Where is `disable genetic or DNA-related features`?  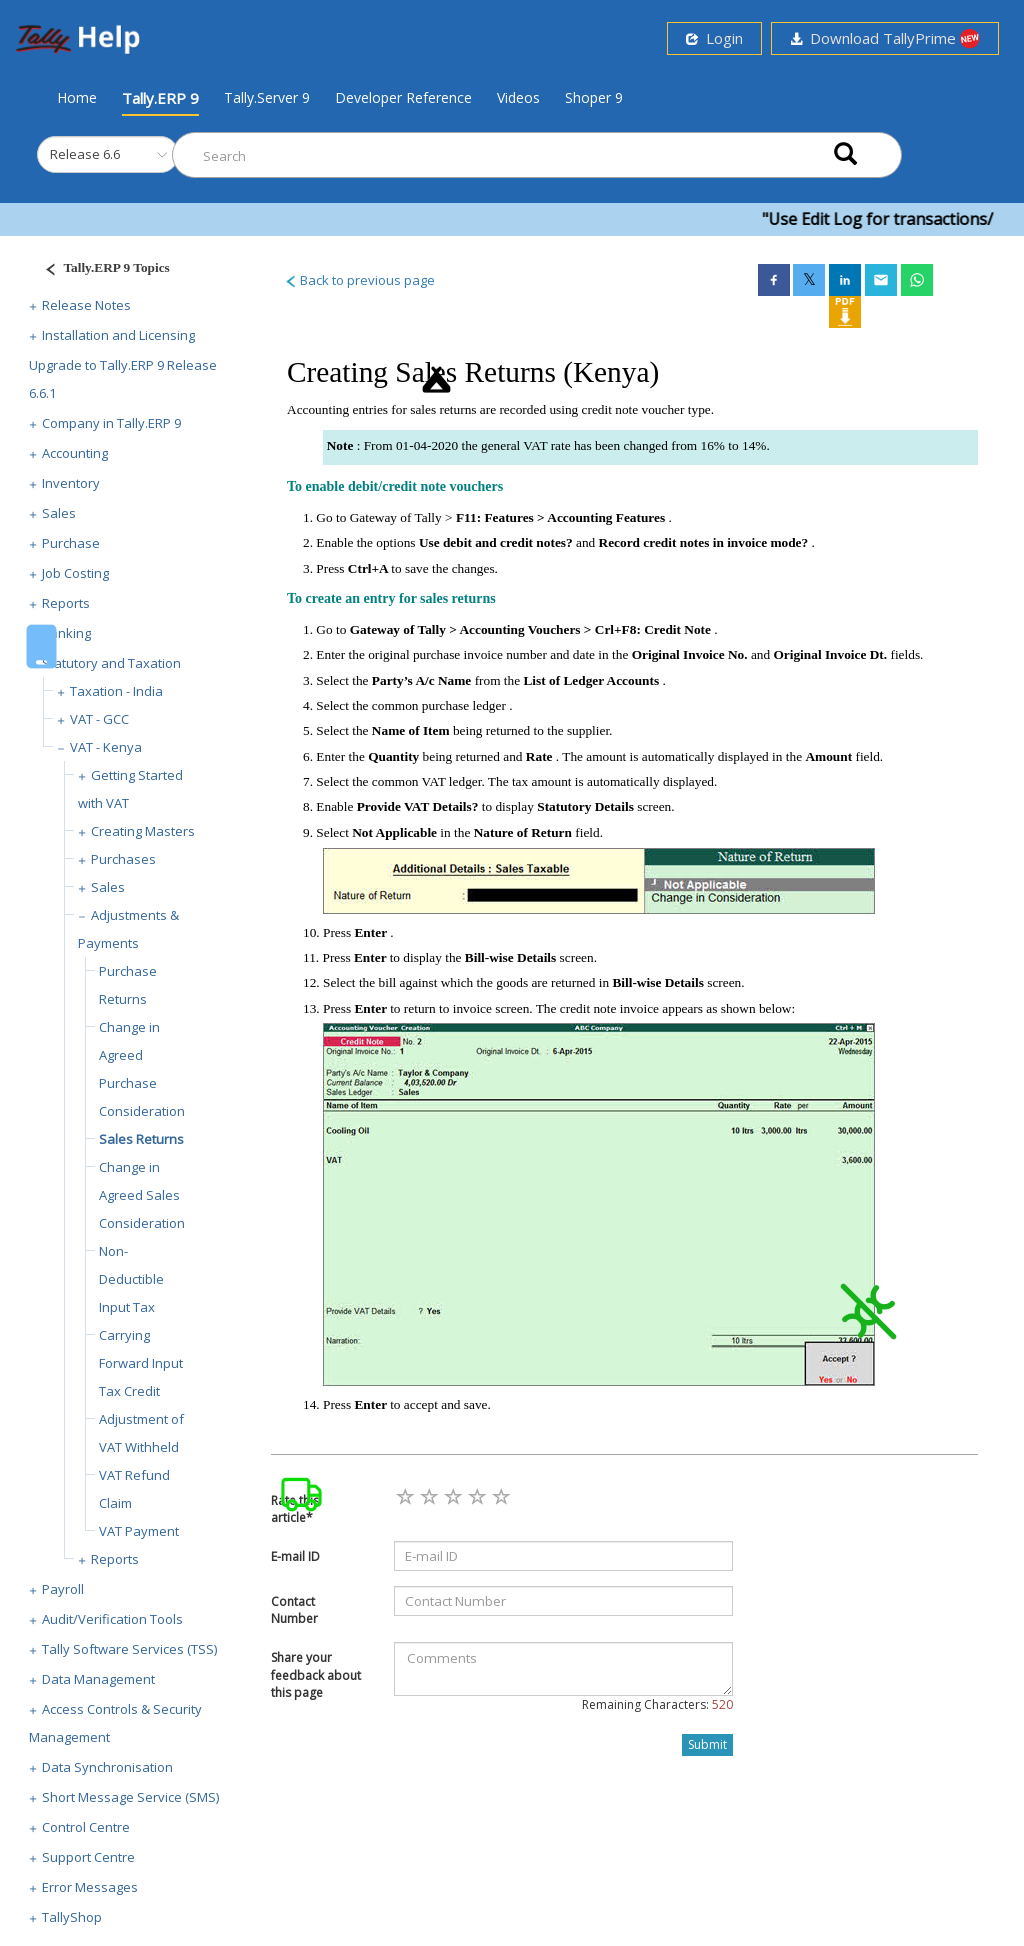 disable genetic or DNA-related features is located at coordinates (868, 1311).